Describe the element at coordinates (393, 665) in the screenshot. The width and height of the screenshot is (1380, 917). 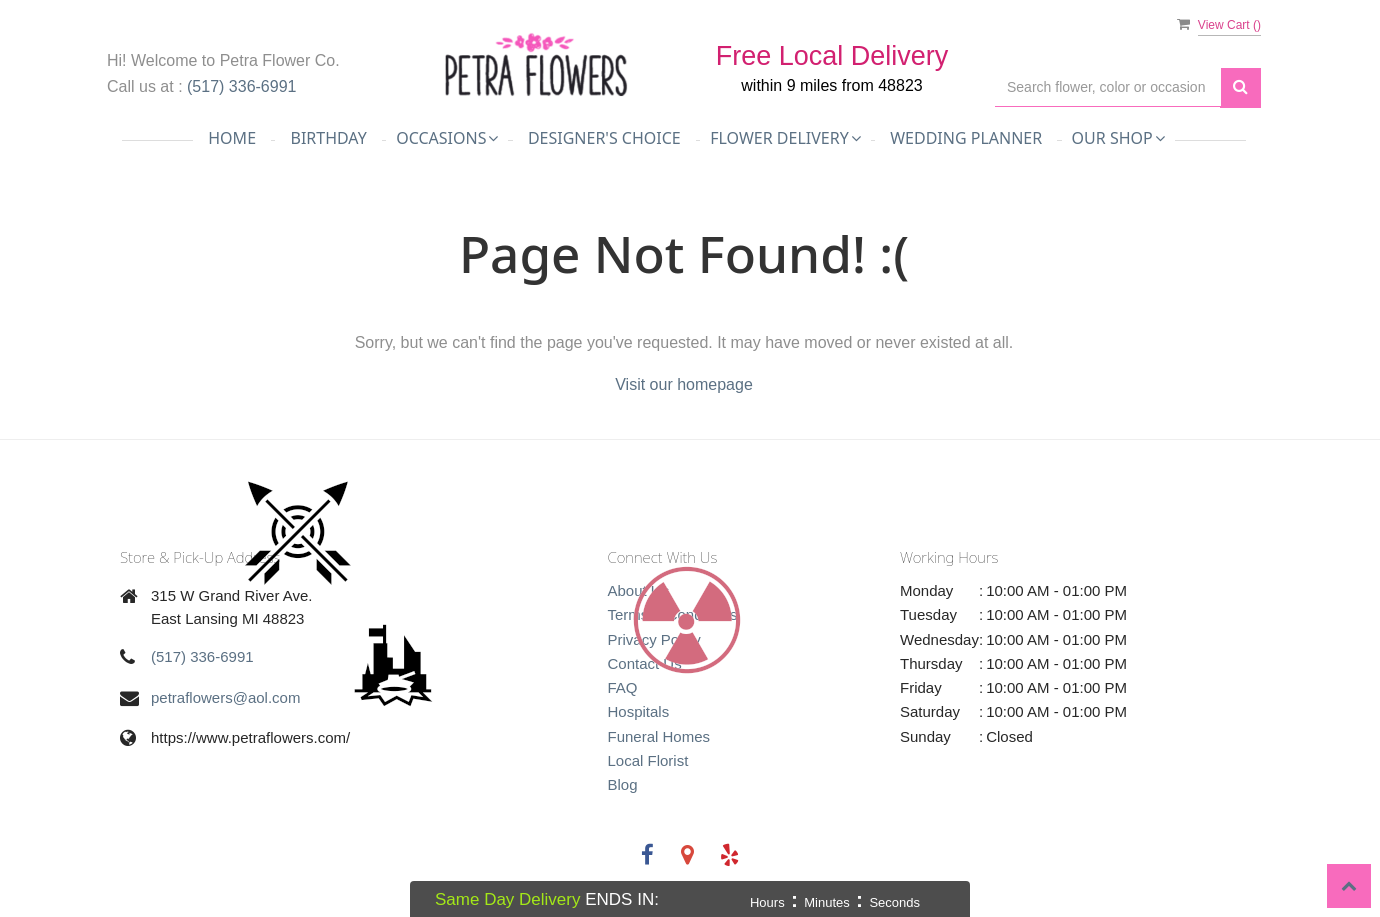
I see `capture or claim a territory` at that location.